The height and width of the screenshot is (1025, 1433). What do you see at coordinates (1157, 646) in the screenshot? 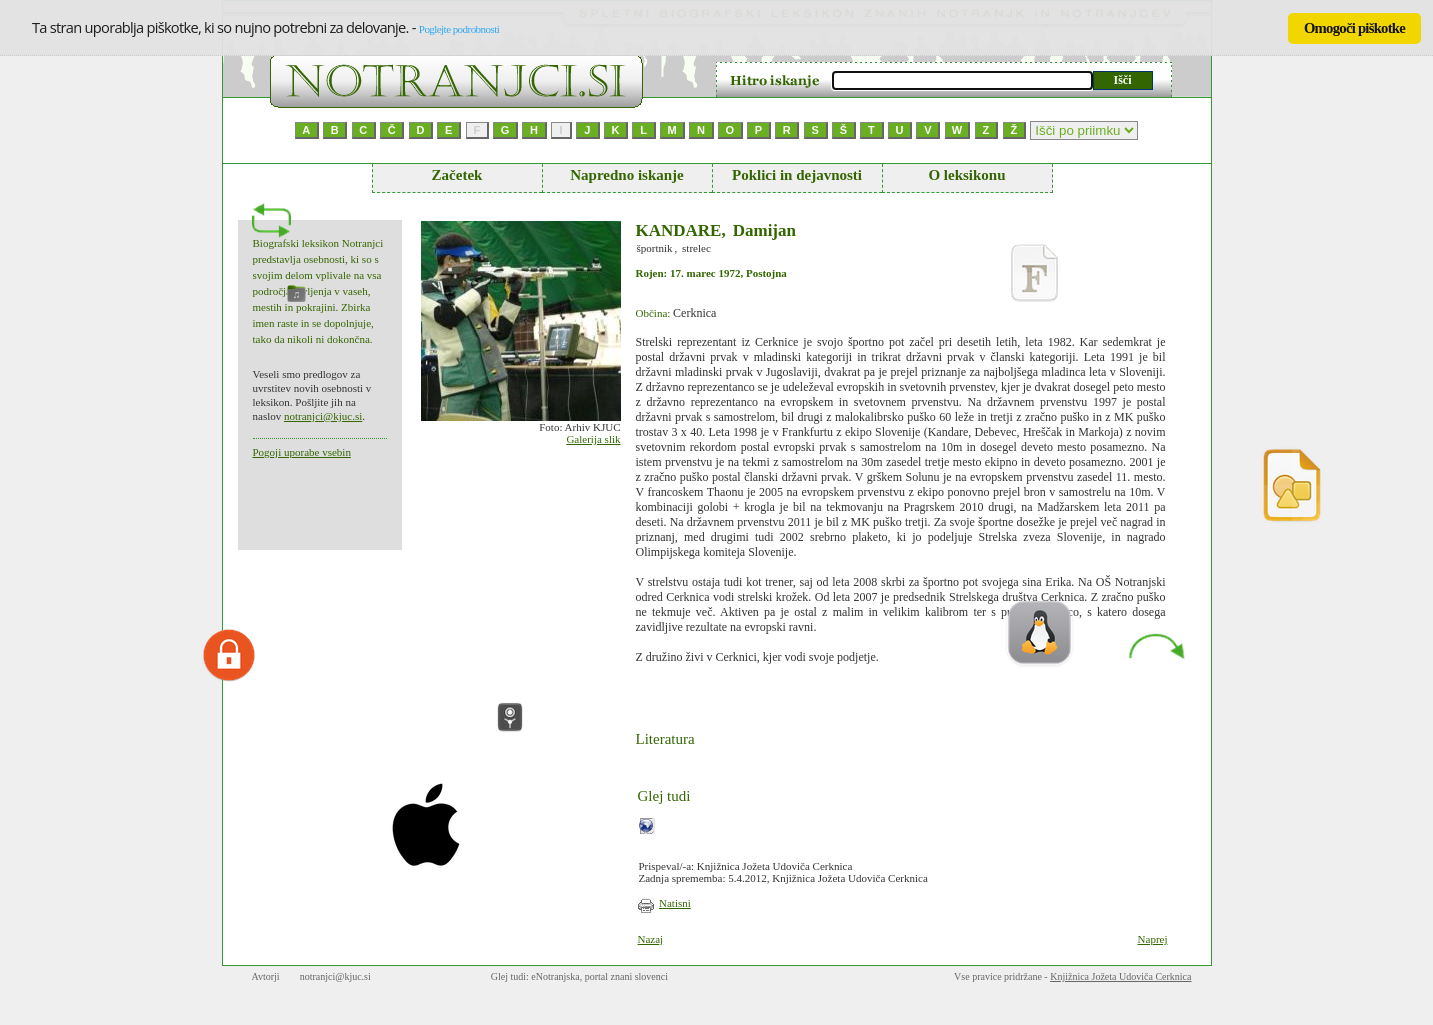
I see `redo the last undone action` at bounding box center [1157, 646].